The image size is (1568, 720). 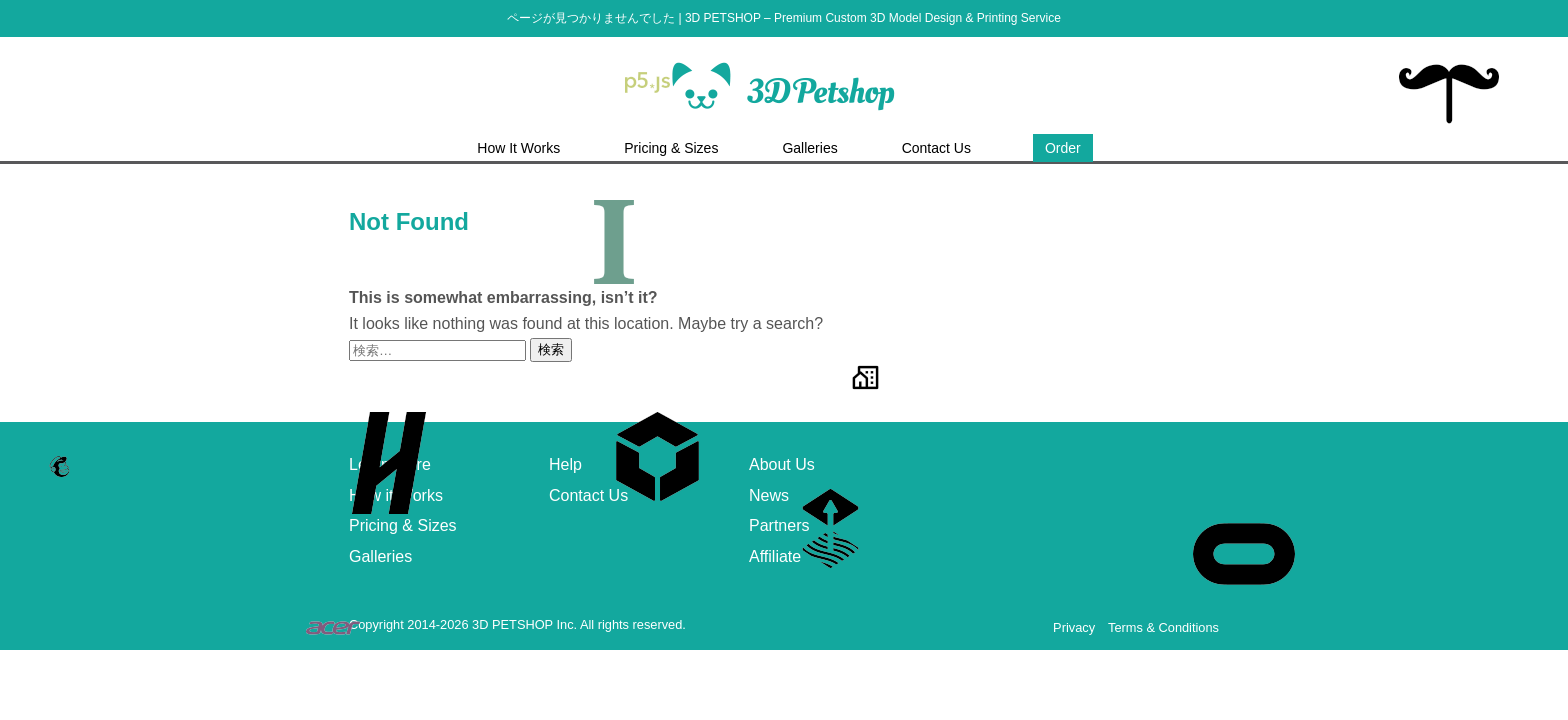 I want to click on visit builtbybit marketplace, so click(x=657, y=456).